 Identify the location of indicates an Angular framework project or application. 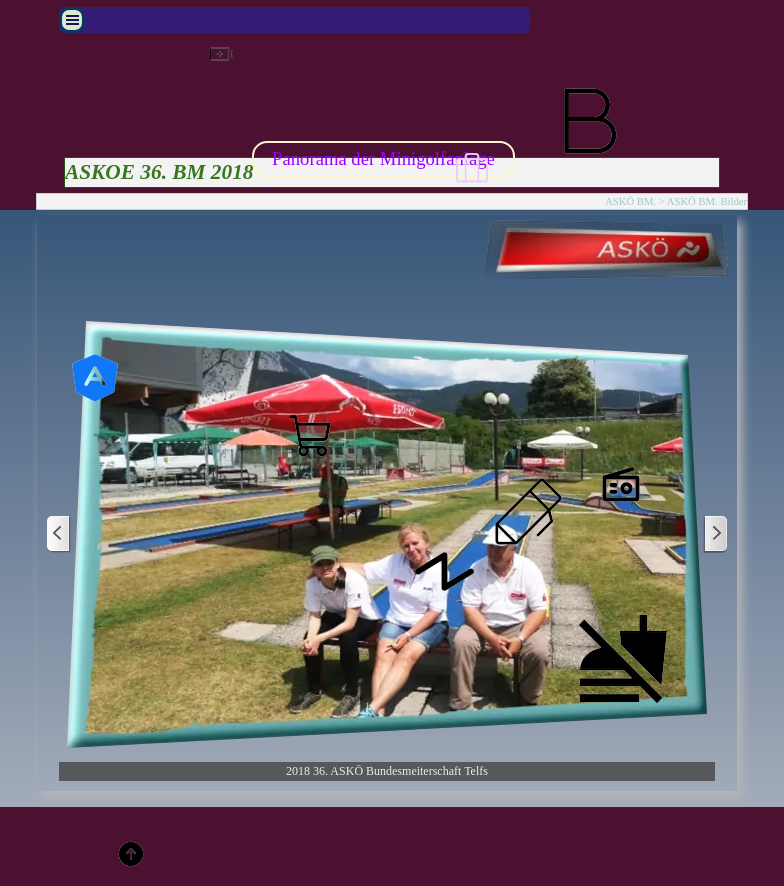
(95, 377).